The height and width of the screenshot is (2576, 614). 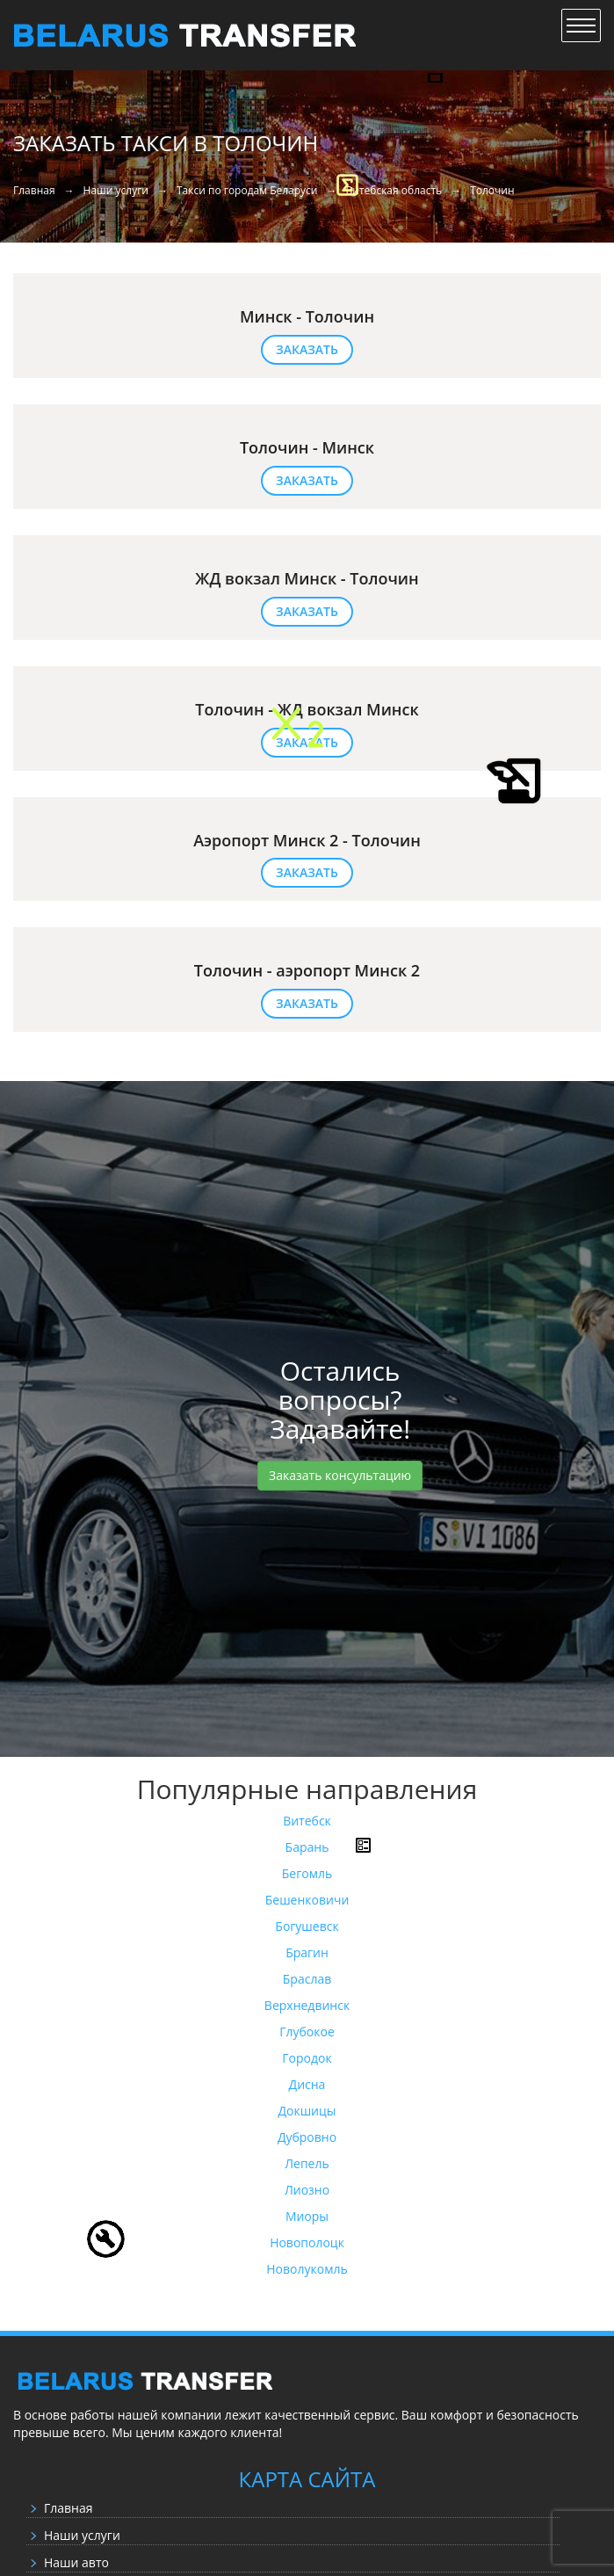 I want to click on switch device to landscape mode, so click(x=435, y=77).